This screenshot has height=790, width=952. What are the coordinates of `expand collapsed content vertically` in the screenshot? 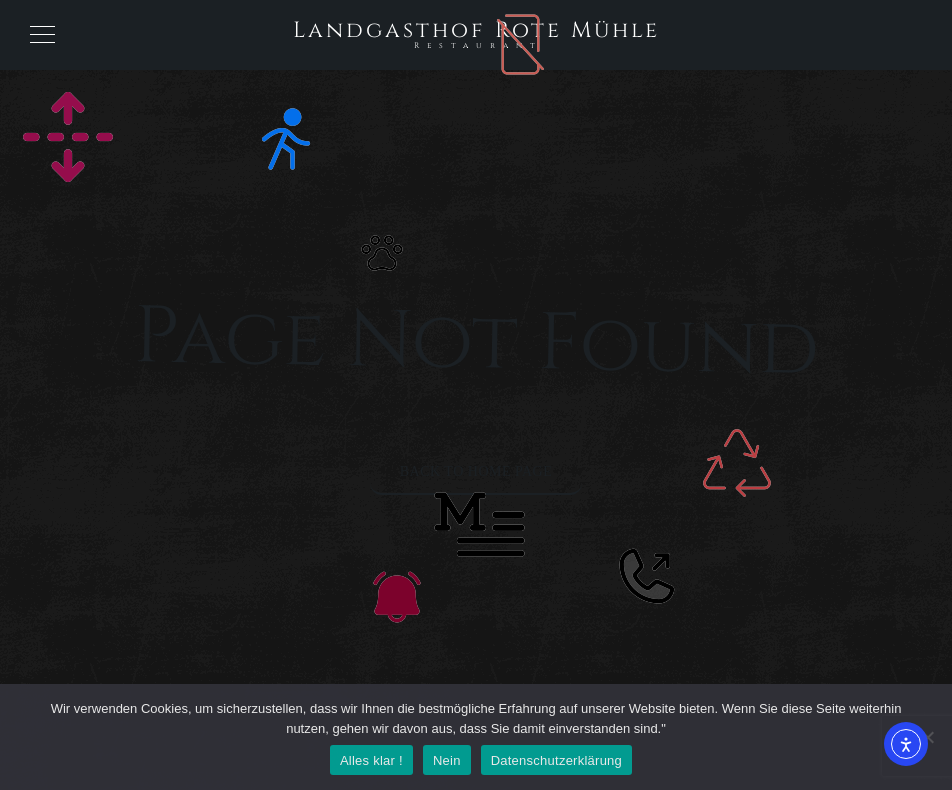 It's located at (68, 137).